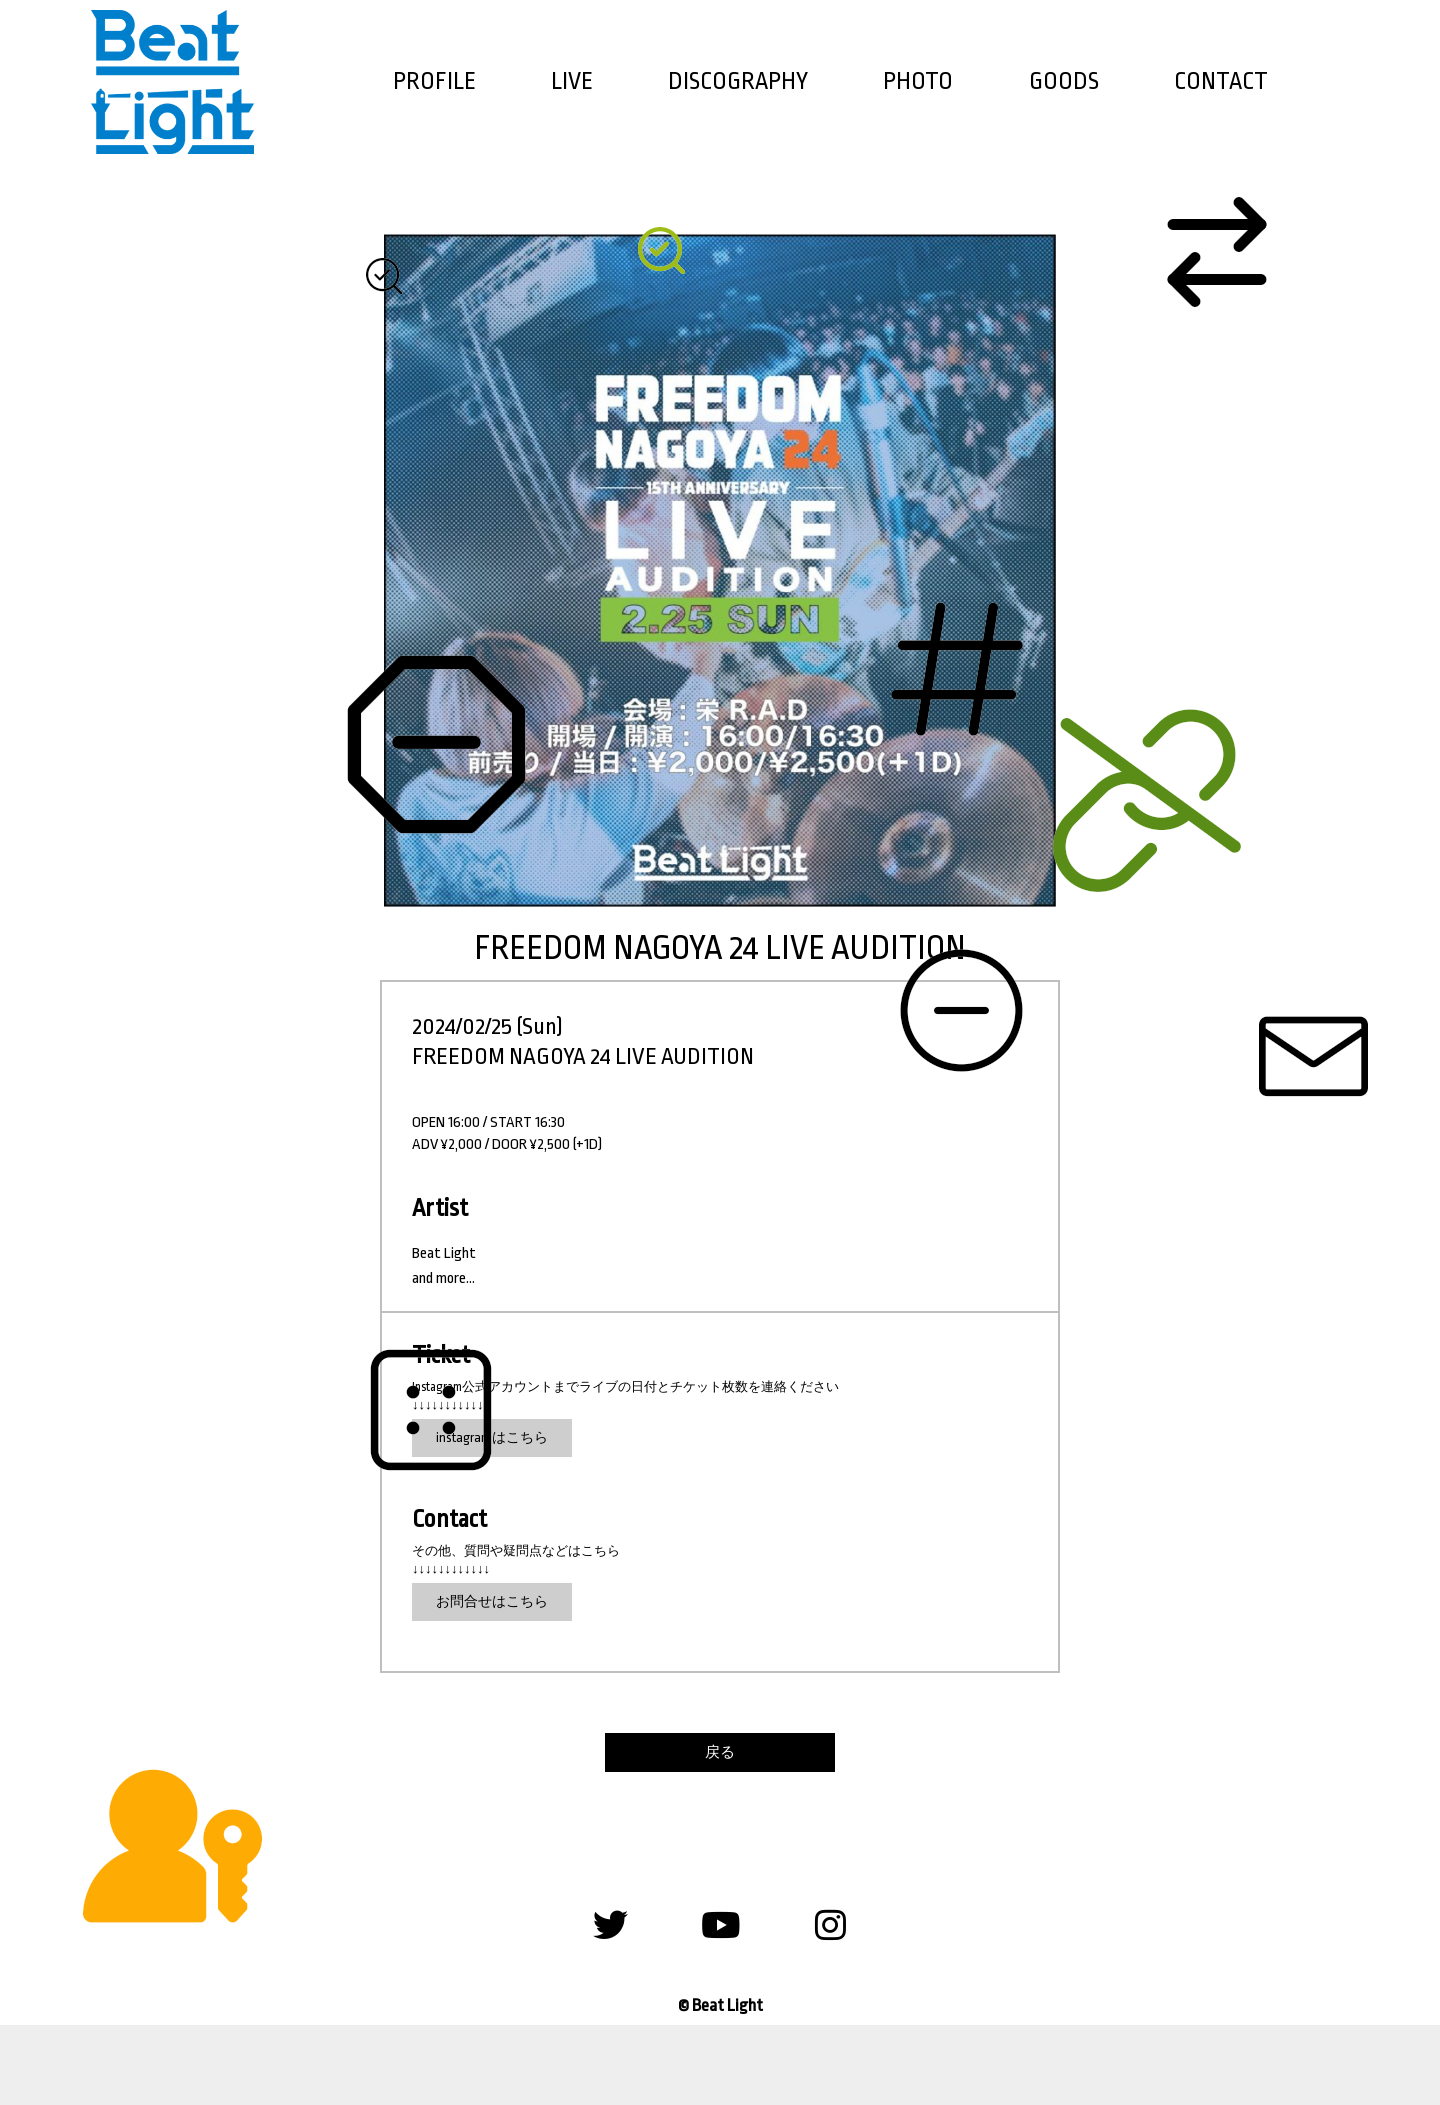 The width and height of the screenshot is (1440, 2105). Describe the element at coordinates (1313, 1057) in the screenshot. I see `open your inbox` at that location.